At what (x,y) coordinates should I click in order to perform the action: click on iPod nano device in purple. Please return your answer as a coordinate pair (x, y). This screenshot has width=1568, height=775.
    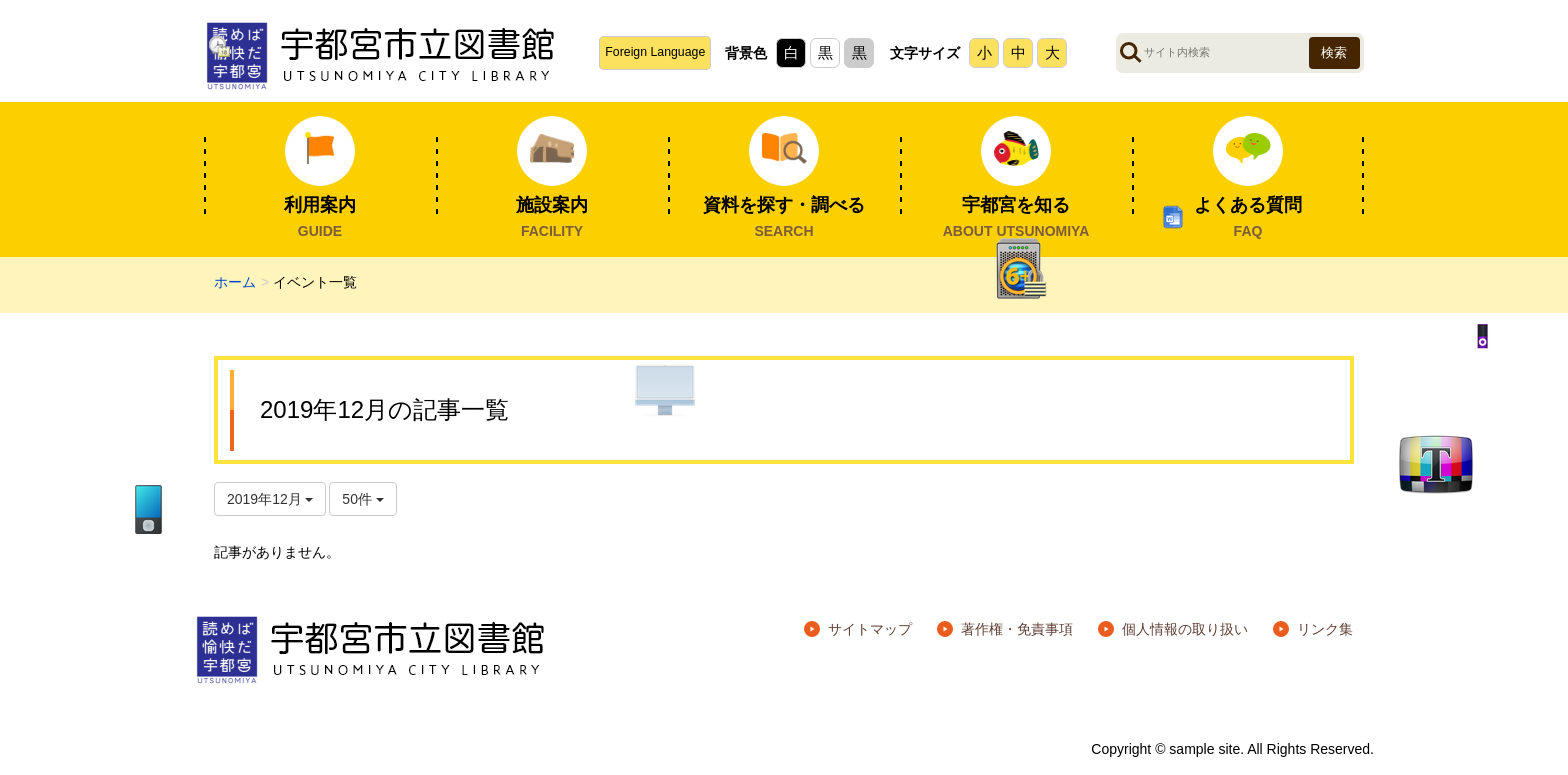
    Looking at the image, I should click on (1482, 336).